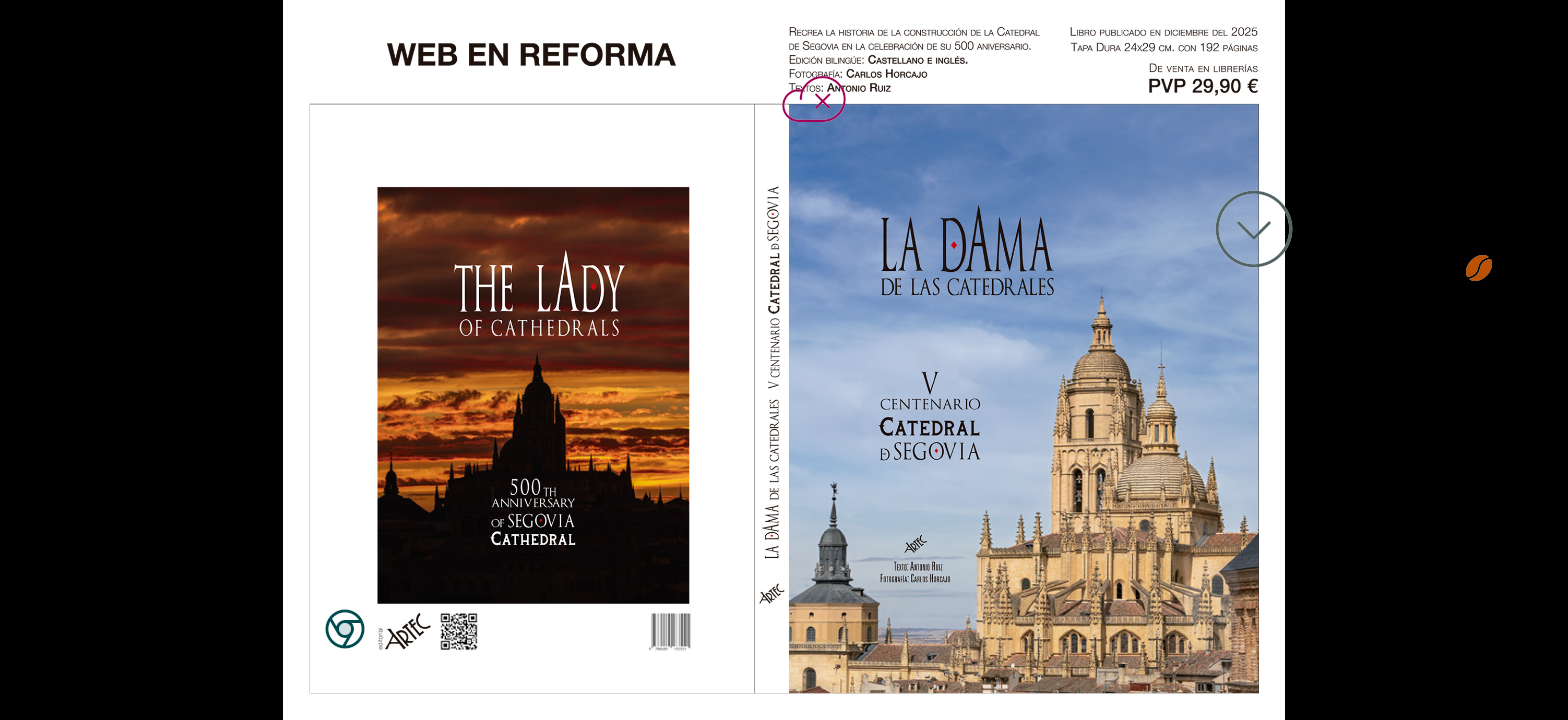 This screenshot has height=720, width=1568. Describe the element at coordinates (345, 629) in the screenshot. I see `open google chrome browser` at that location.